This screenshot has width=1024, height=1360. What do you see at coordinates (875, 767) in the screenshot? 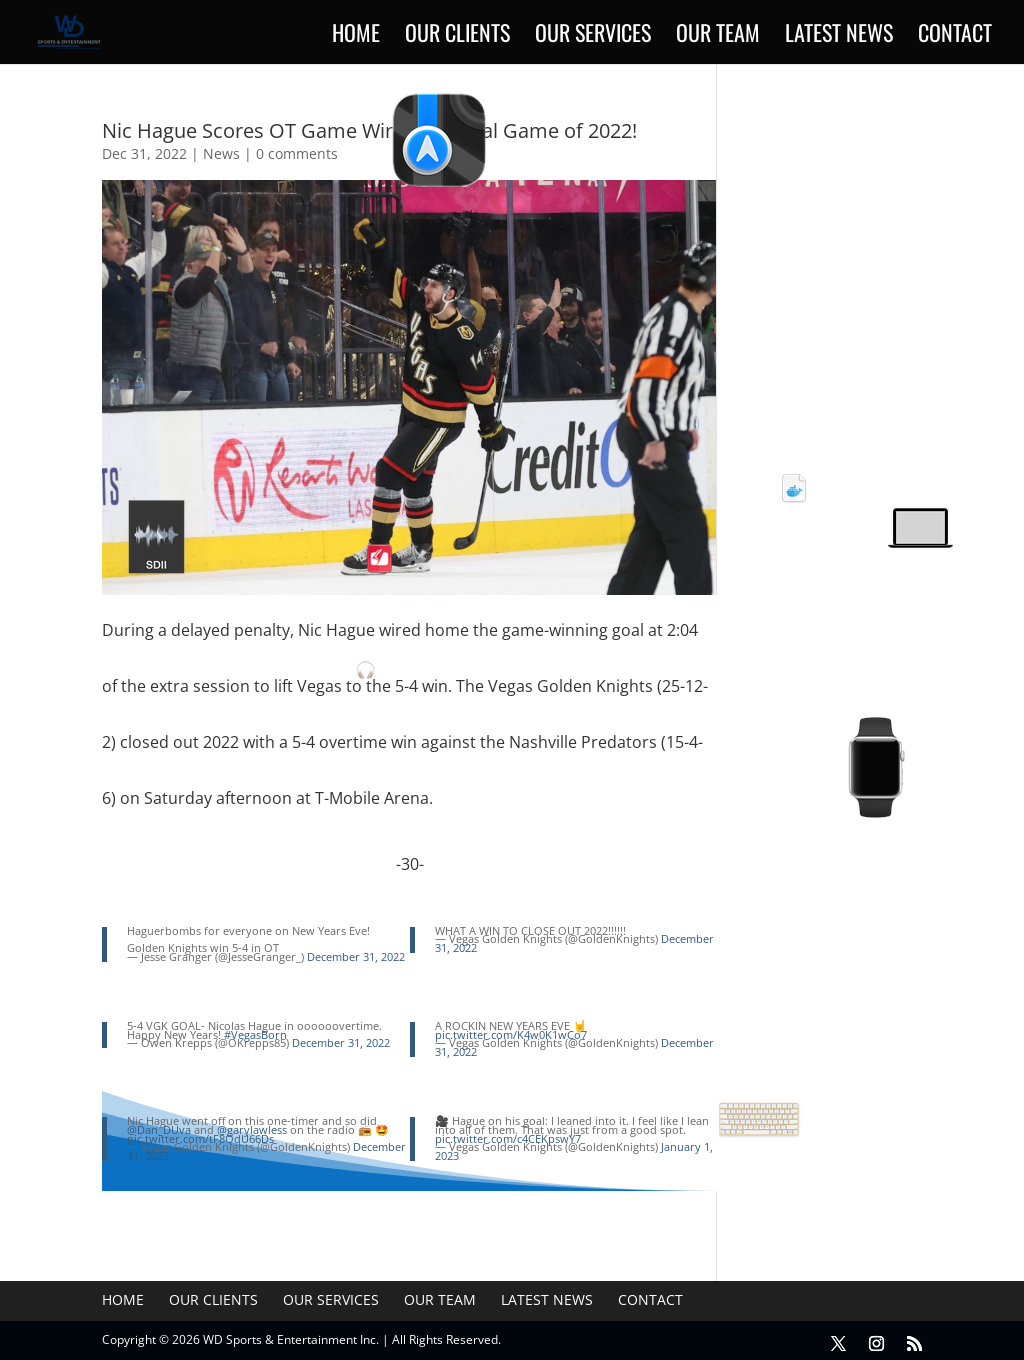
I see `apple watch device in connected devices list` at bounding box center [875, 767].